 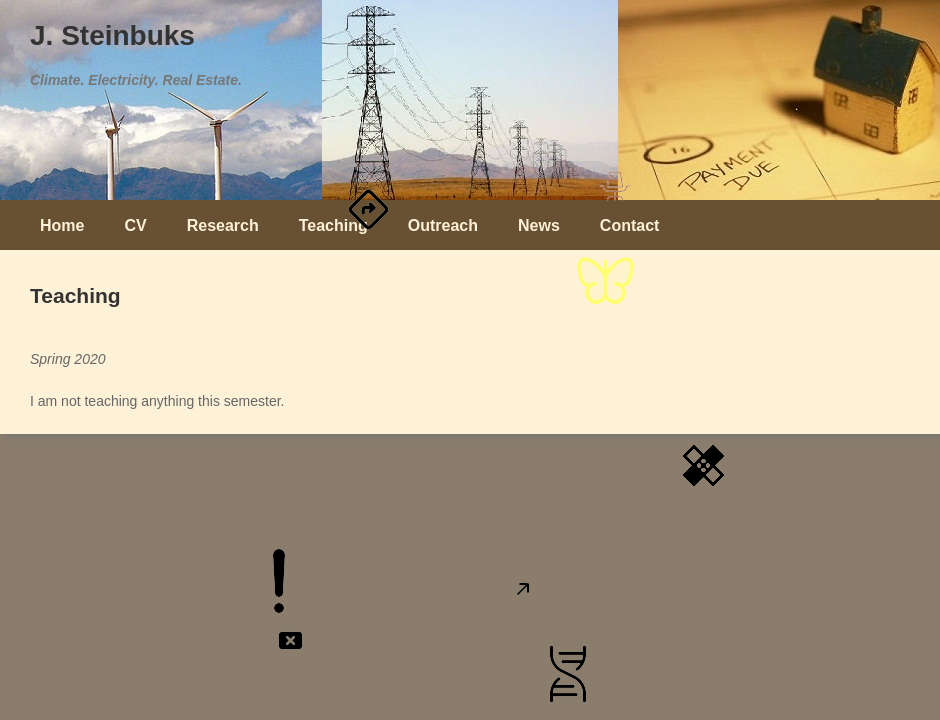 I want to click on indicates a transformation or metamorphosis feature, so click(x=605, y=279).